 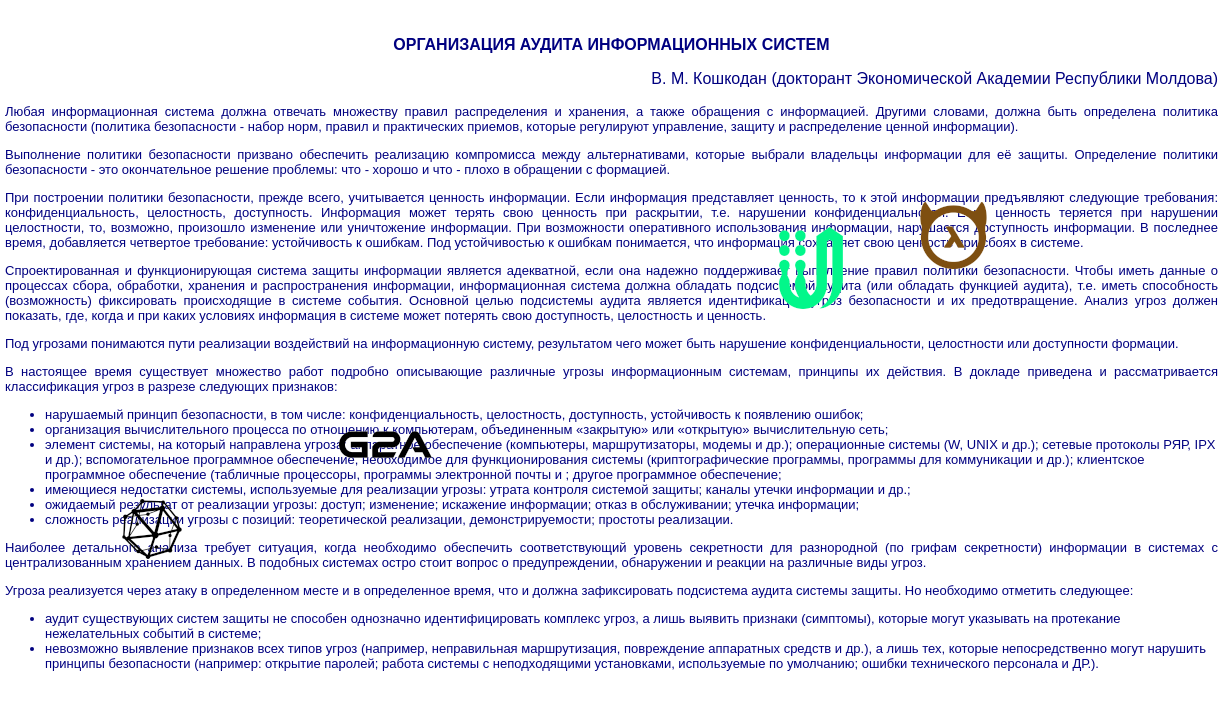 I want to click on visit the G2A gaming marketplace, so click(x=385, y=444).